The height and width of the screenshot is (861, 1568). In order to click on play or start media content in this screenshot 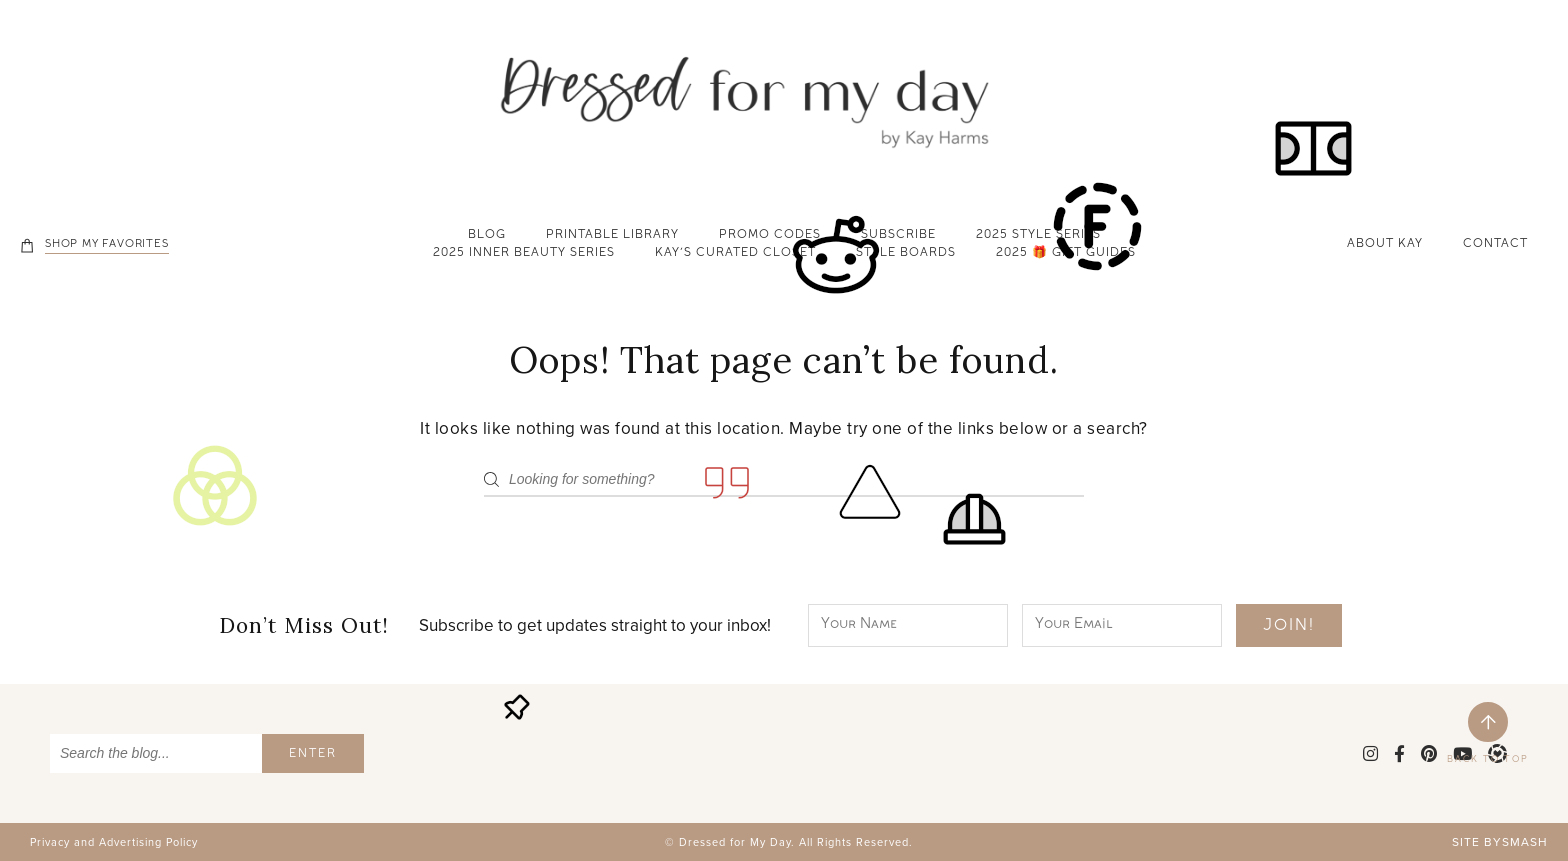, I will do `click(870, 493)`.